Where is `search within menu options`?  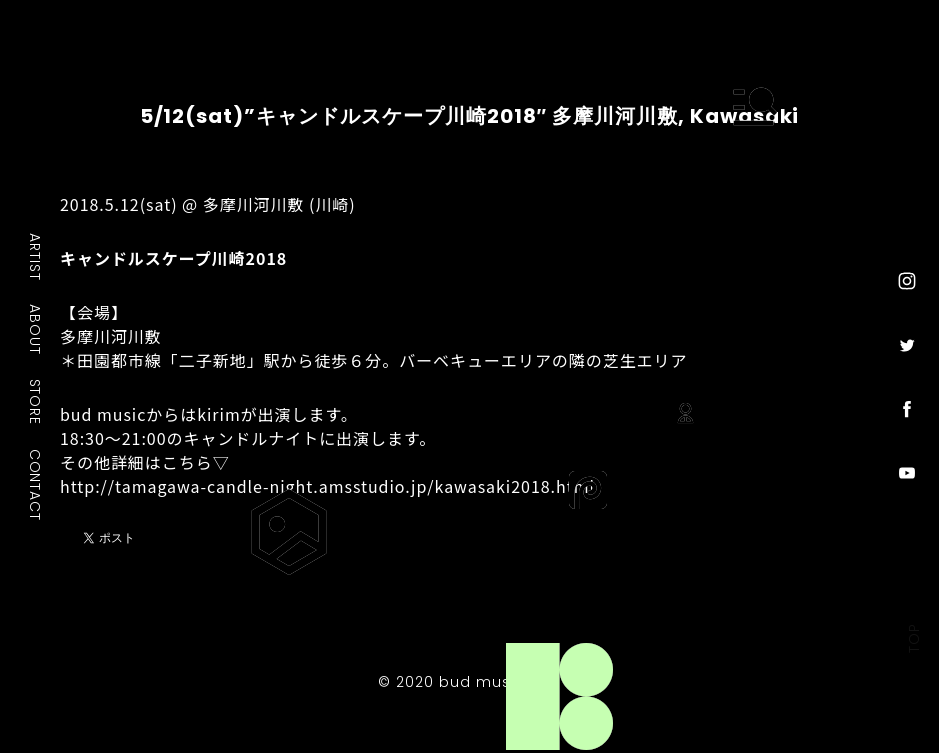
search within menu options is located at coordinates (753, 107).